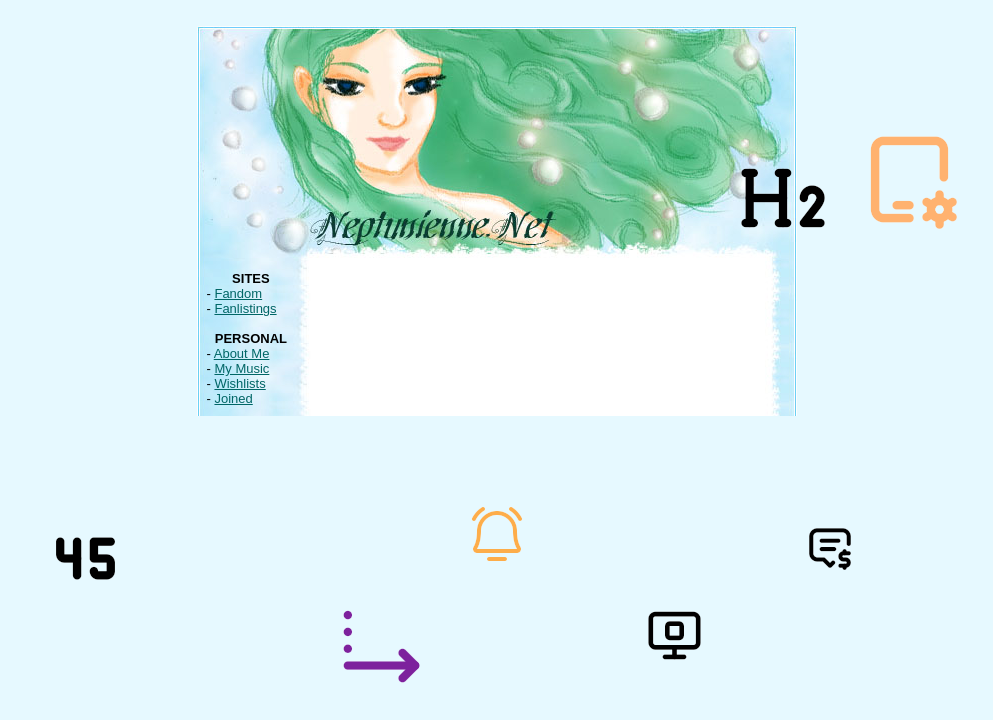 Image resolution: width=993 pixels, height=720 pixels. Describe the element at coordinates (674, 635) in the screenshot. I see `stop screen recording or presentation` at that location.